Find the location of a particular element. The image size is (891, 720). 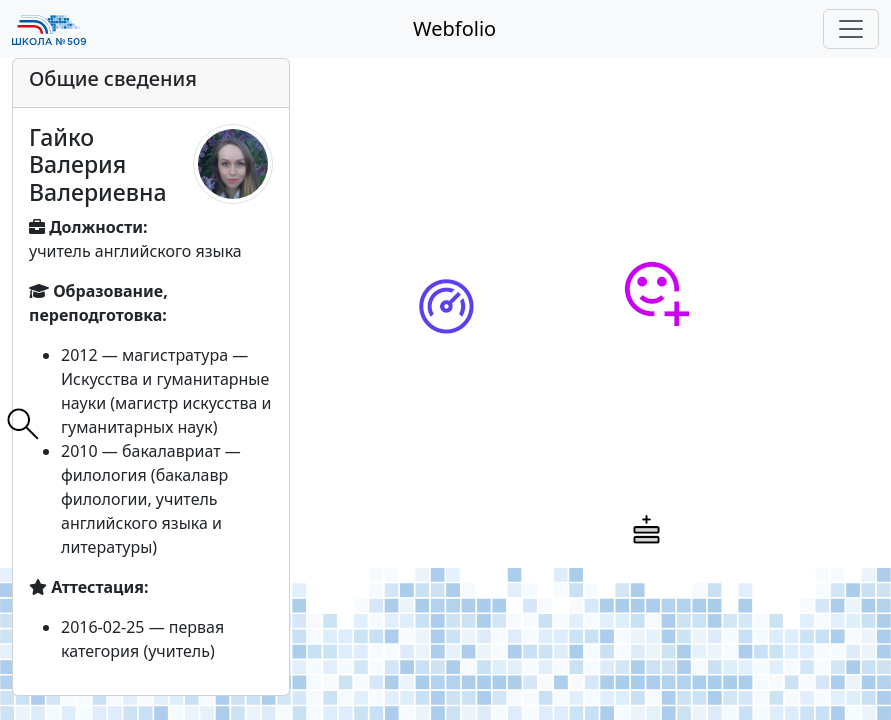

search for files, settings, or content is located at coordinates (23, 424).